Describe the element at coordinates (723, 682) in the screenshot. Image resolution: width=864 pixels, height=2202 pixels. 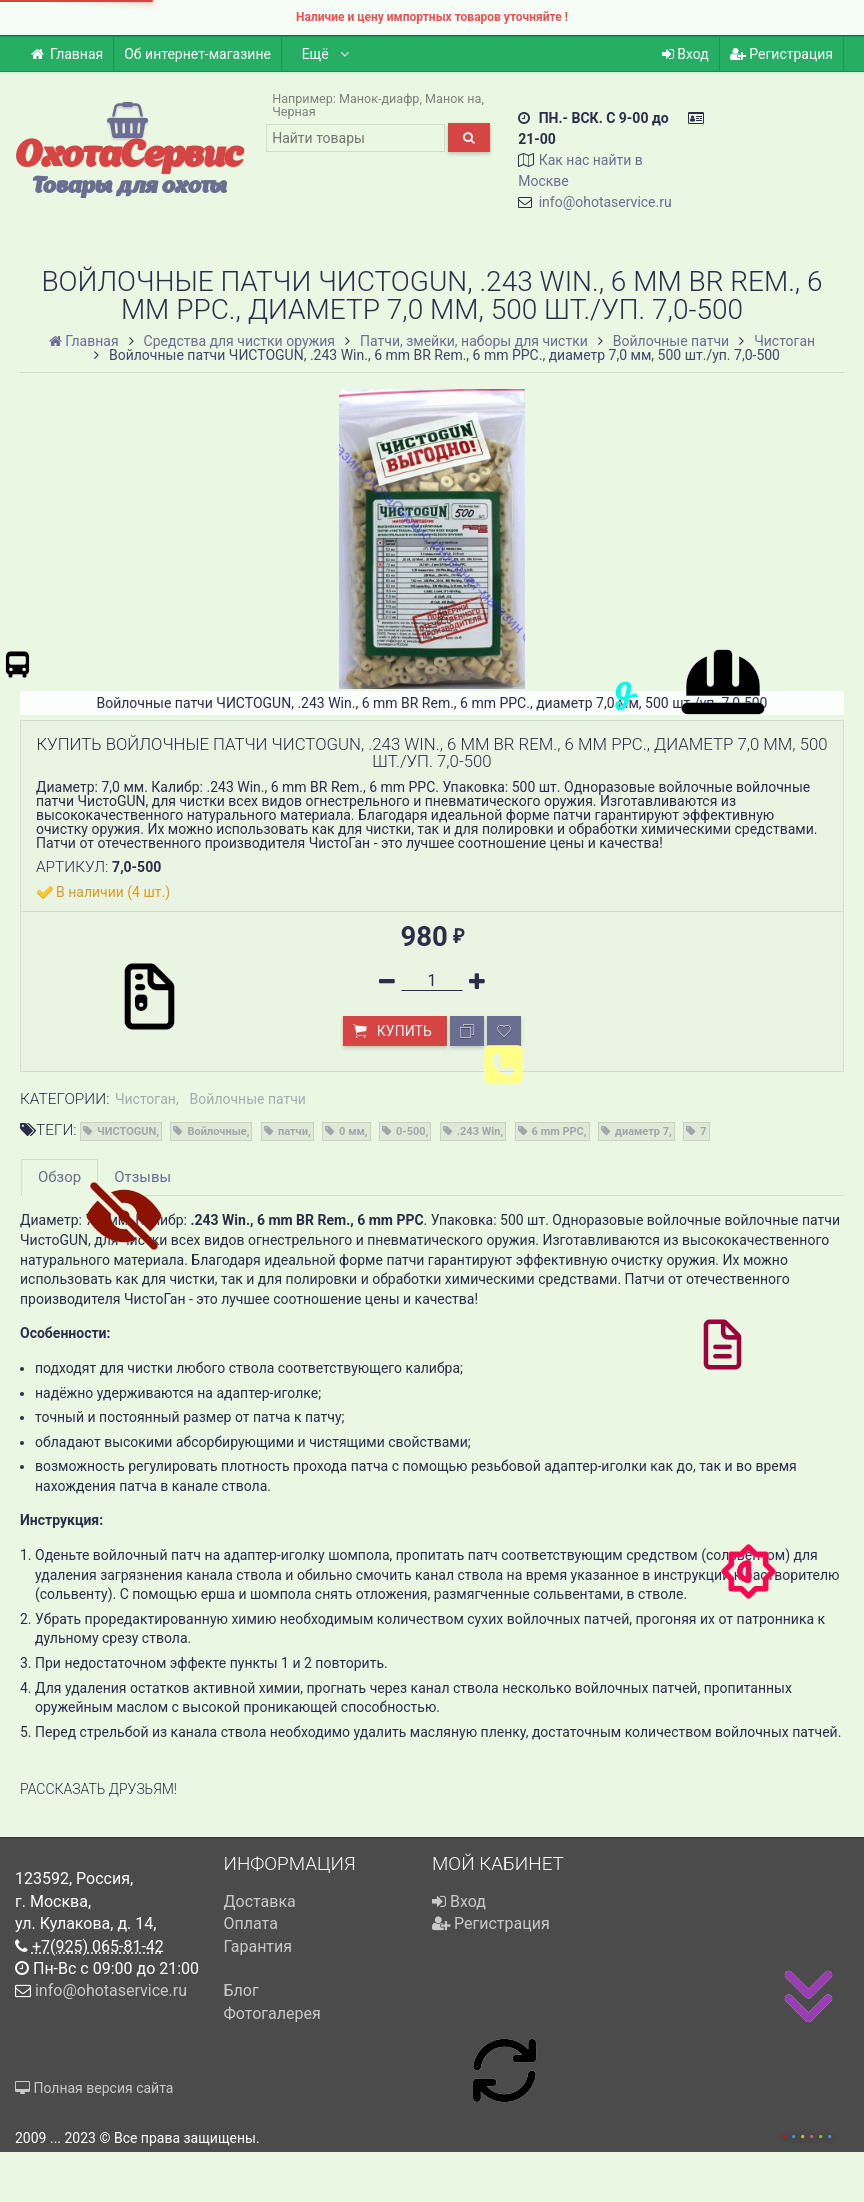
I see `access construction or worksite safety settings` at that location.